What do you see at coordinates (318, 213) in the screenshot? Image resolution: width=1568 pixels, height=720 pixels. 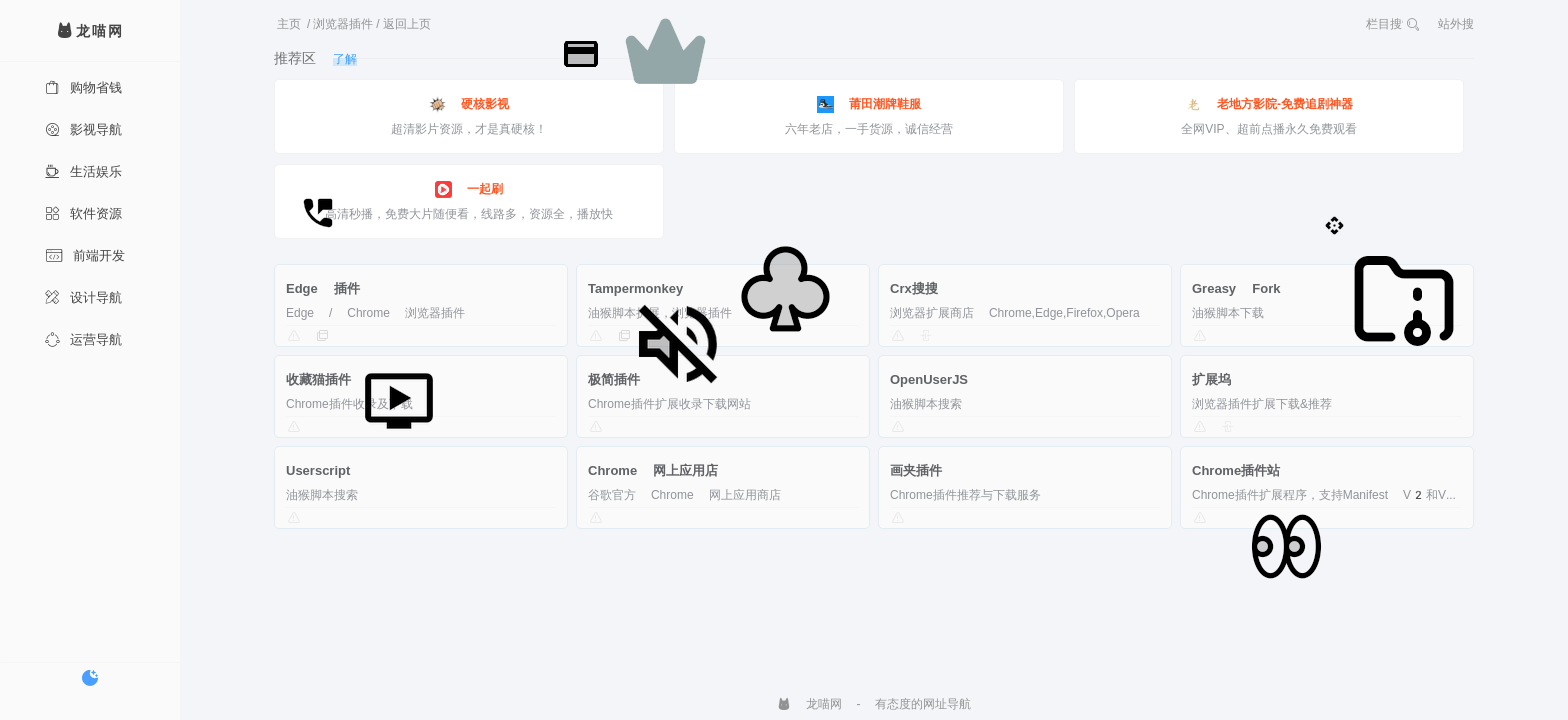 I see `access voicemail or phone messages` at bounding box center [318, 213].